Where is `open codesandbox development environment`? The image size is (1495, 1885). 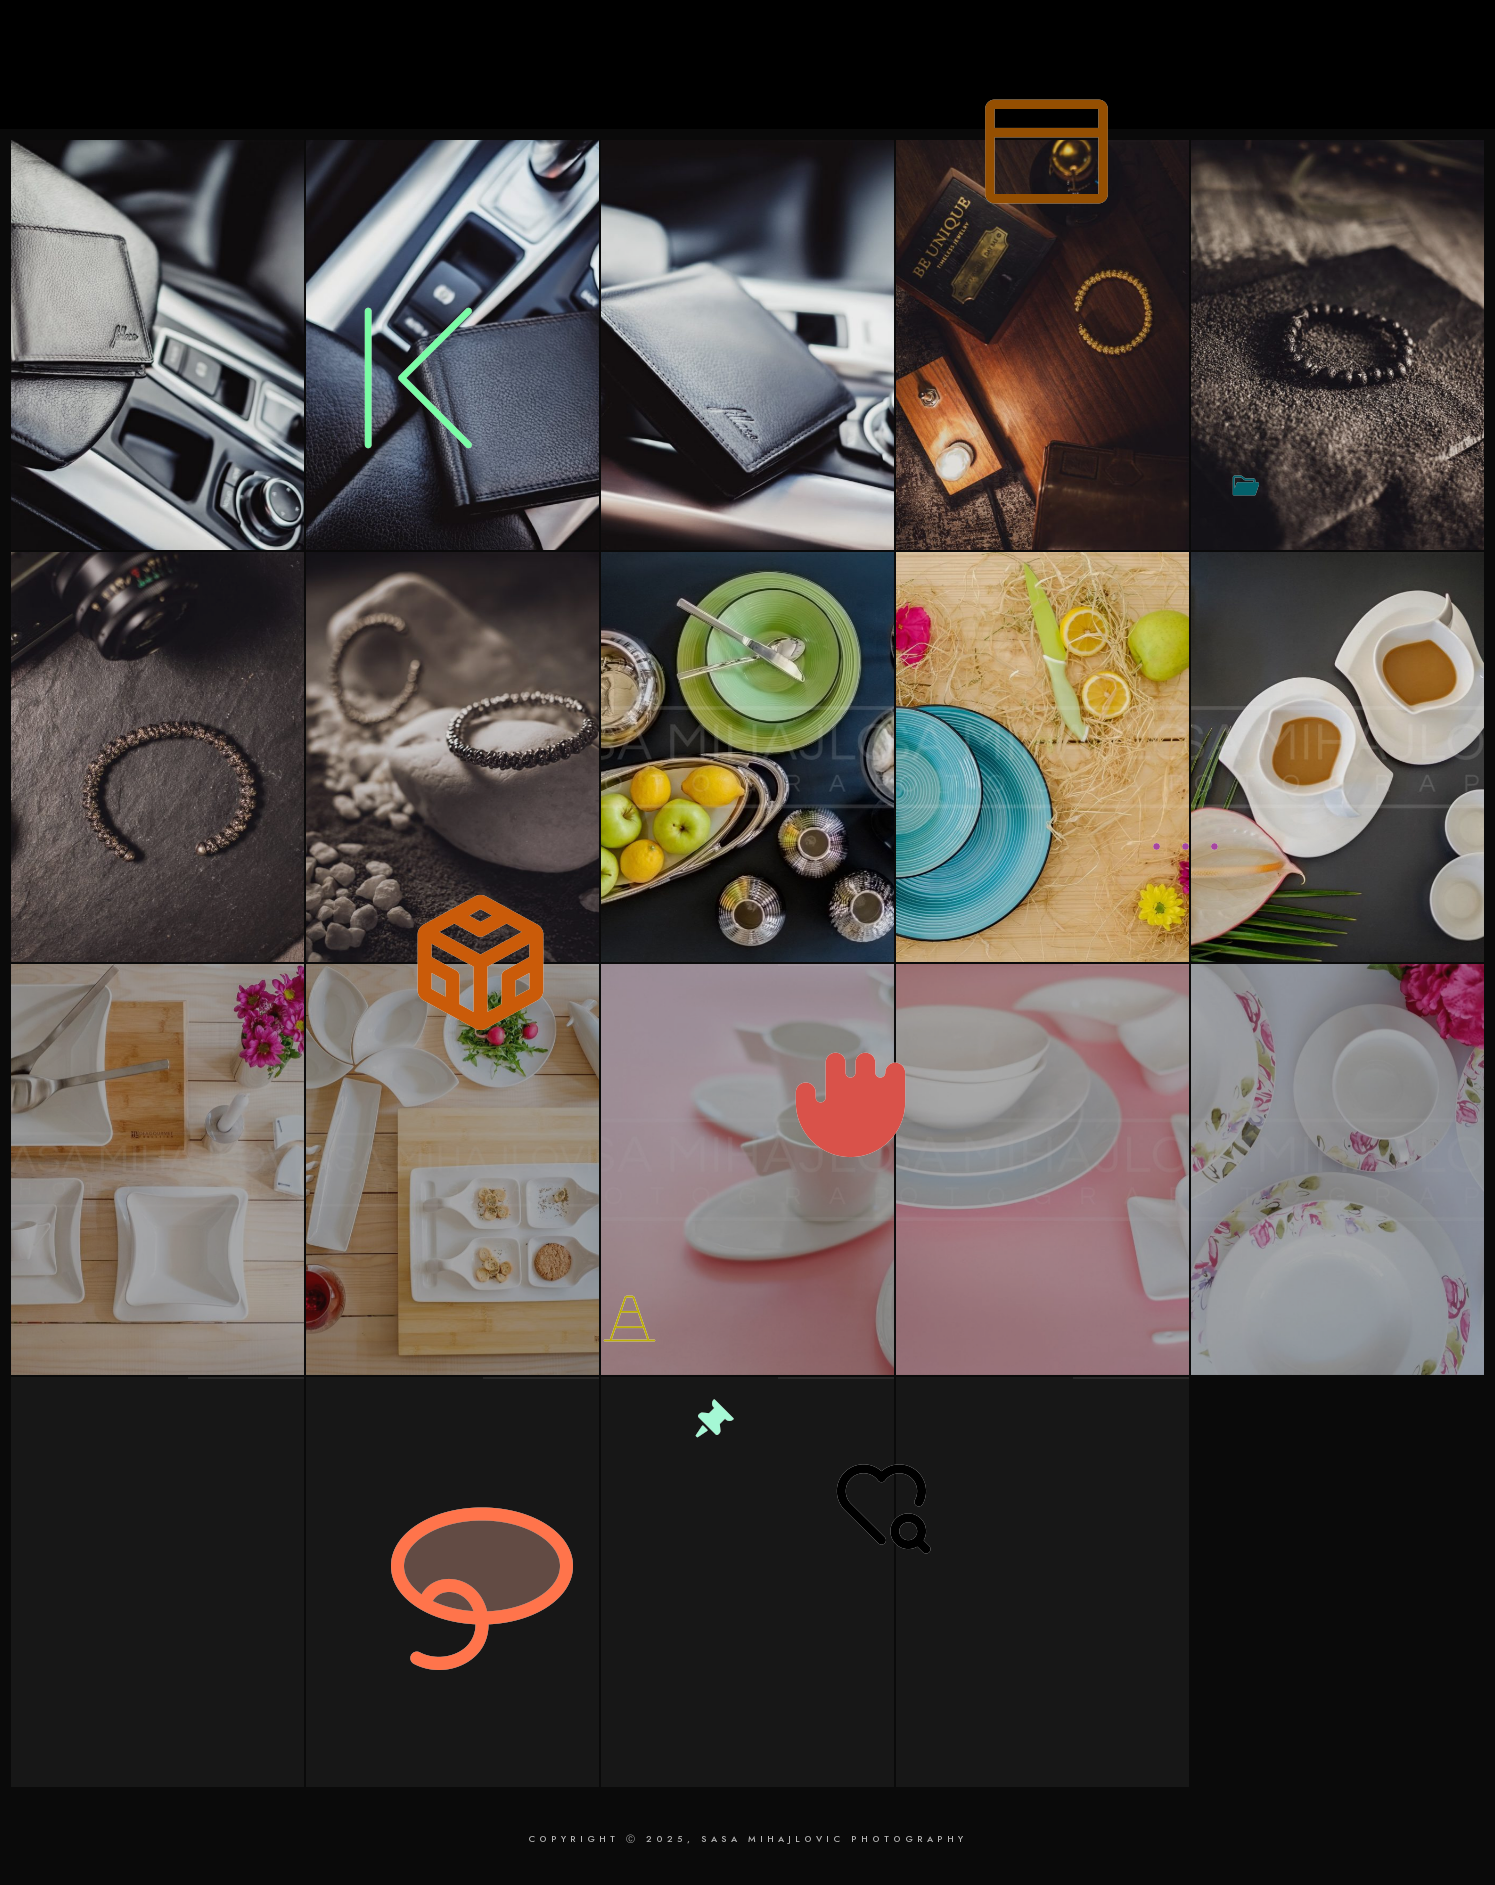
open codesandbox development environment is located at coordinates (480, 962).